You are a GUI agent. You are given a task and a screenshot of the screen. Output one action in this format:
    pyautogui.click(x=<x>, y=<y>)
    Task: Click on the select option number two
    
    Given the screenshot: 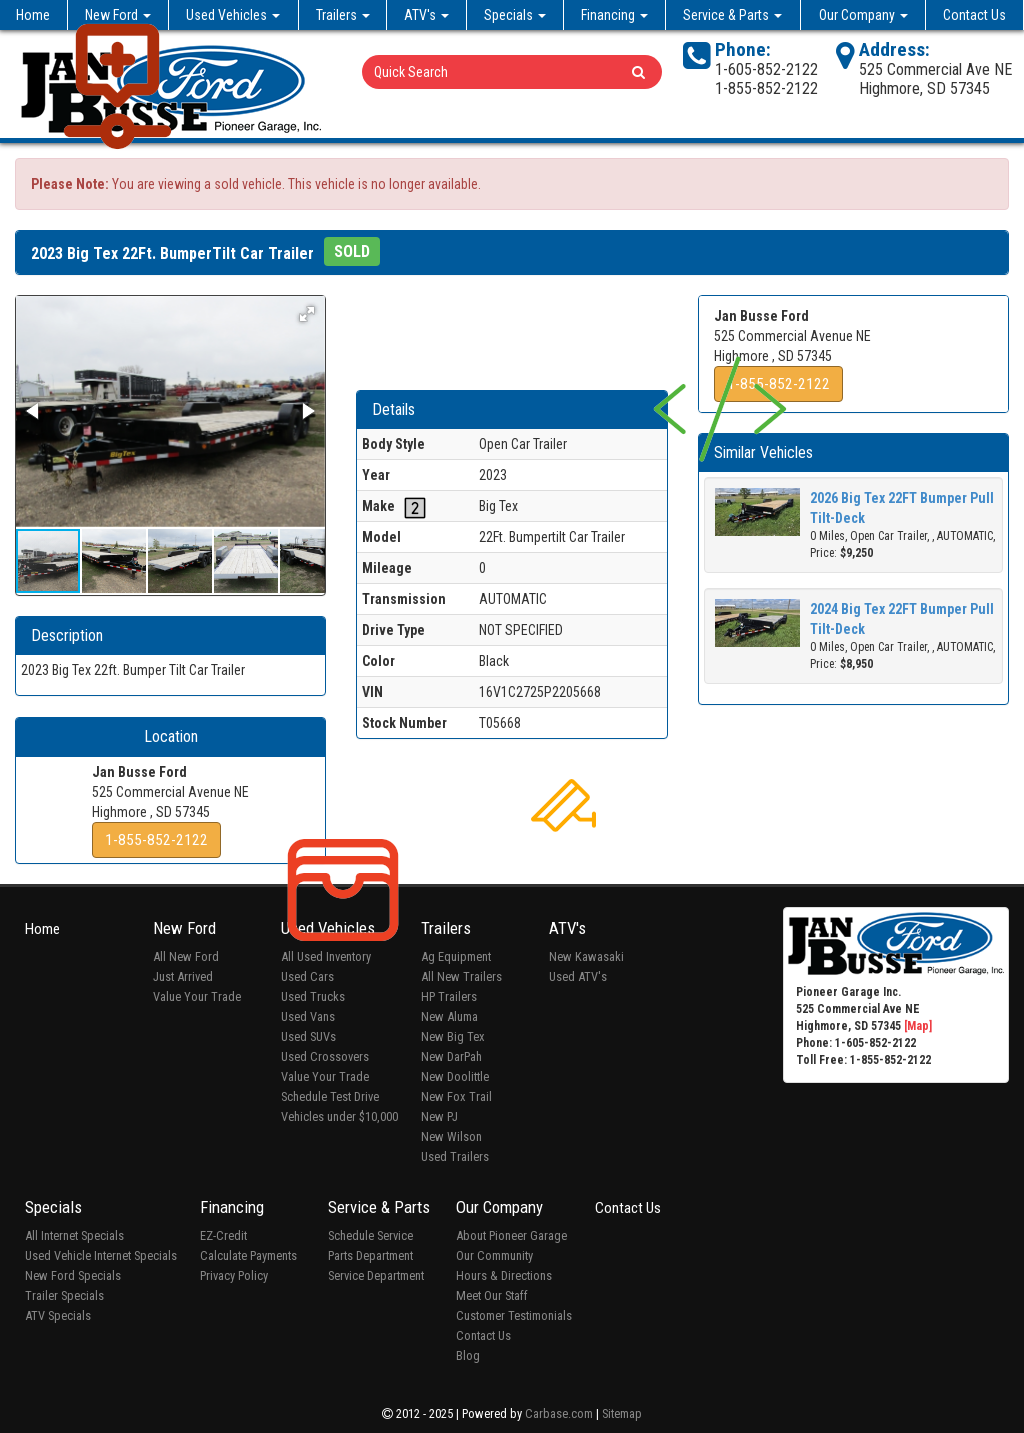 What is the action you would take?
    pyautogui.click(x=415, y=508)
    